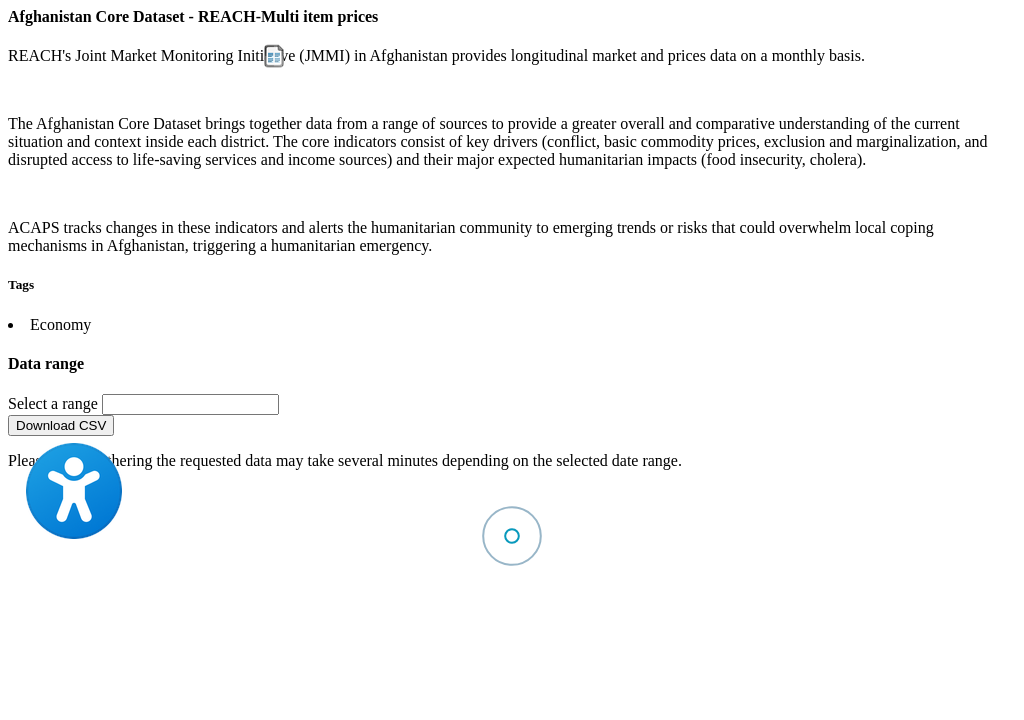 The height and width of the screenshot is (720, 1024). What do you see at coordinates (274, 56) in the screenshot?
I see `libreoffice master document file type` at bounding box center [274, 56].